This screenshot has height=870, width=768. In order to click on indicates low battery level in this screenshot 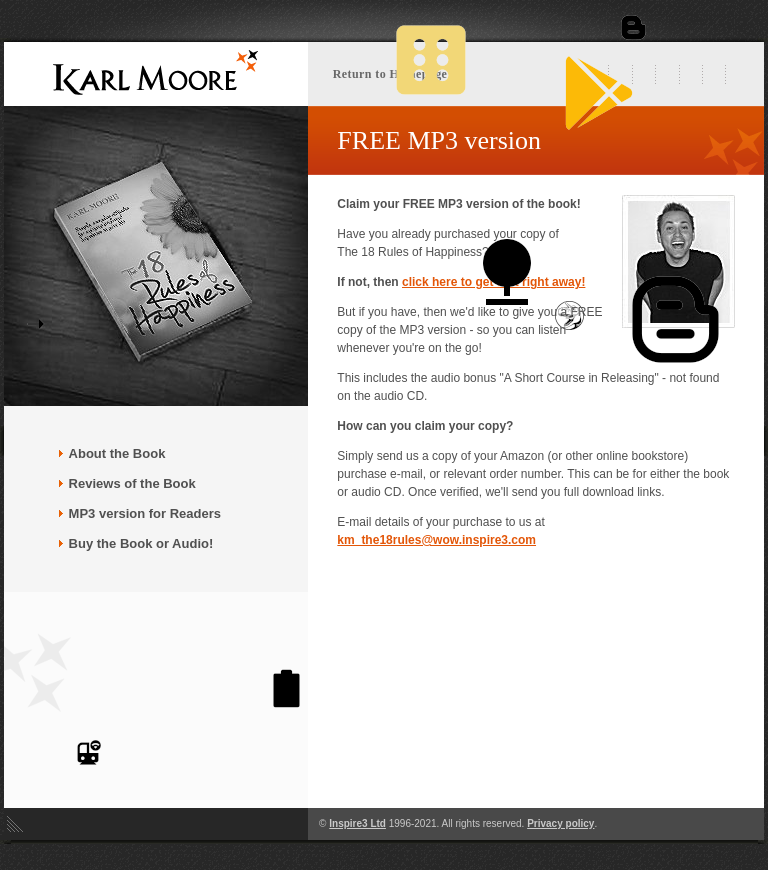, I will do `click(286, 688)`.